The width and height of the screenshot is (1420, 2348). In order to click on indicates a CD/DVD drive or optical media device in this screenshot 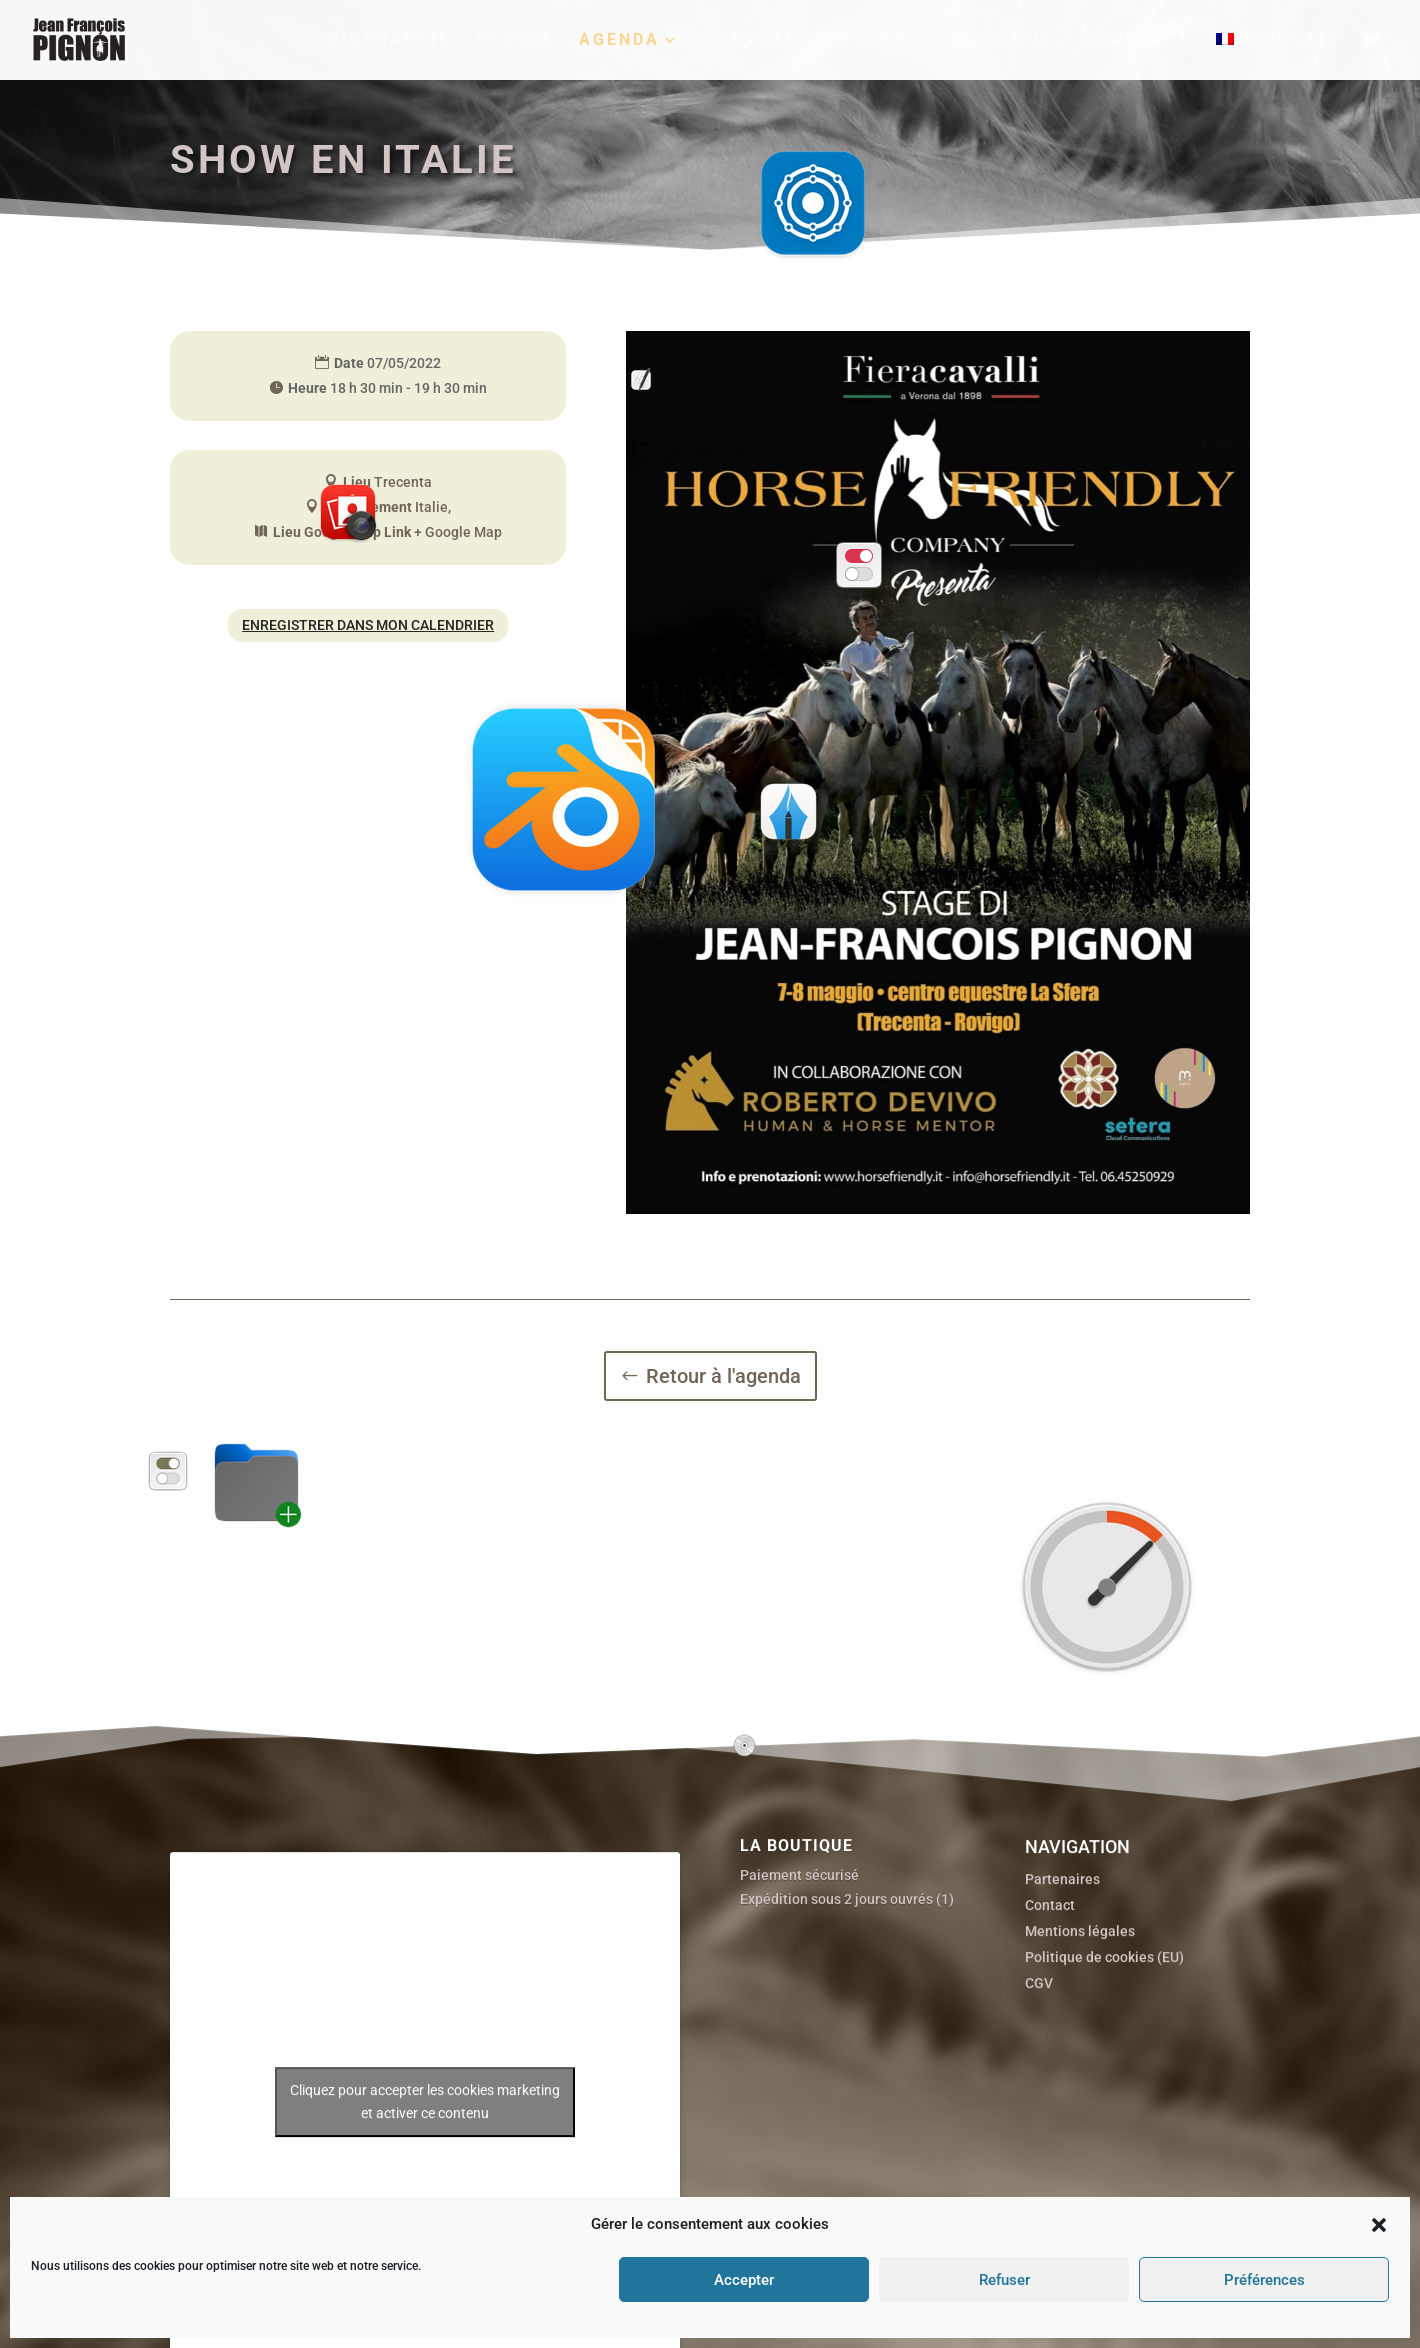, I will do `click(744, 1745)`.